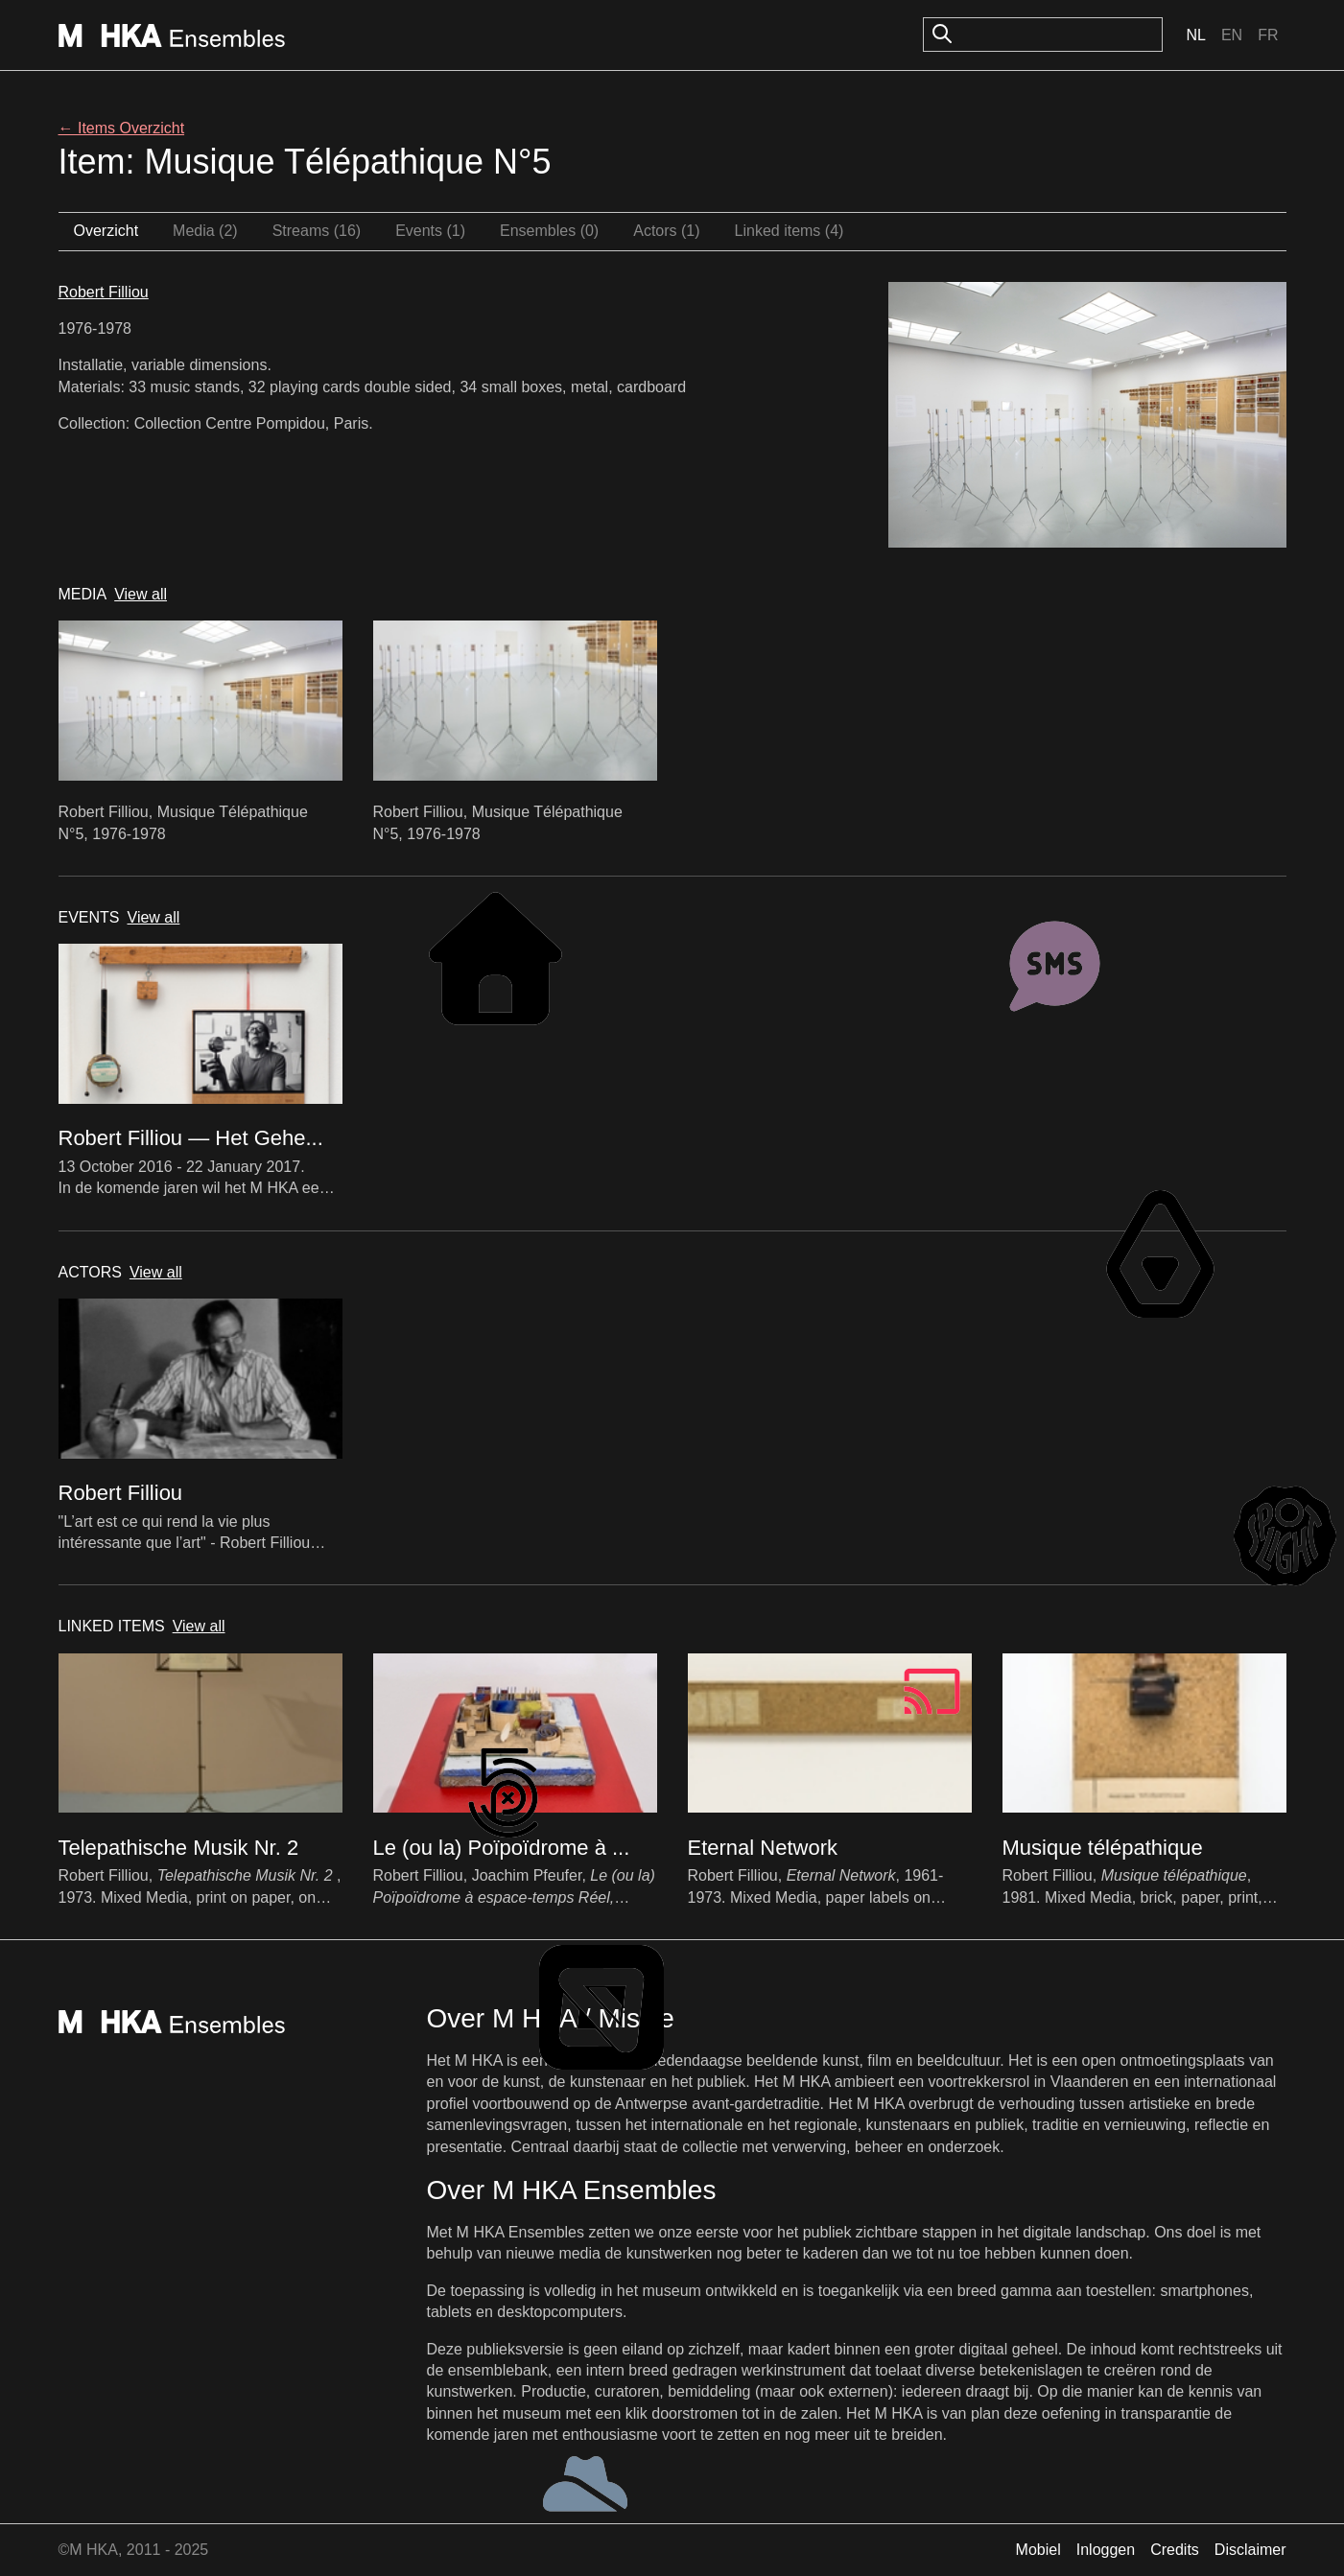 The height and width of the screenshot is (2576, 1344). Describe the element at coordinates (1054, 966) in the screenshot. I see `open text messaging app` at that location.